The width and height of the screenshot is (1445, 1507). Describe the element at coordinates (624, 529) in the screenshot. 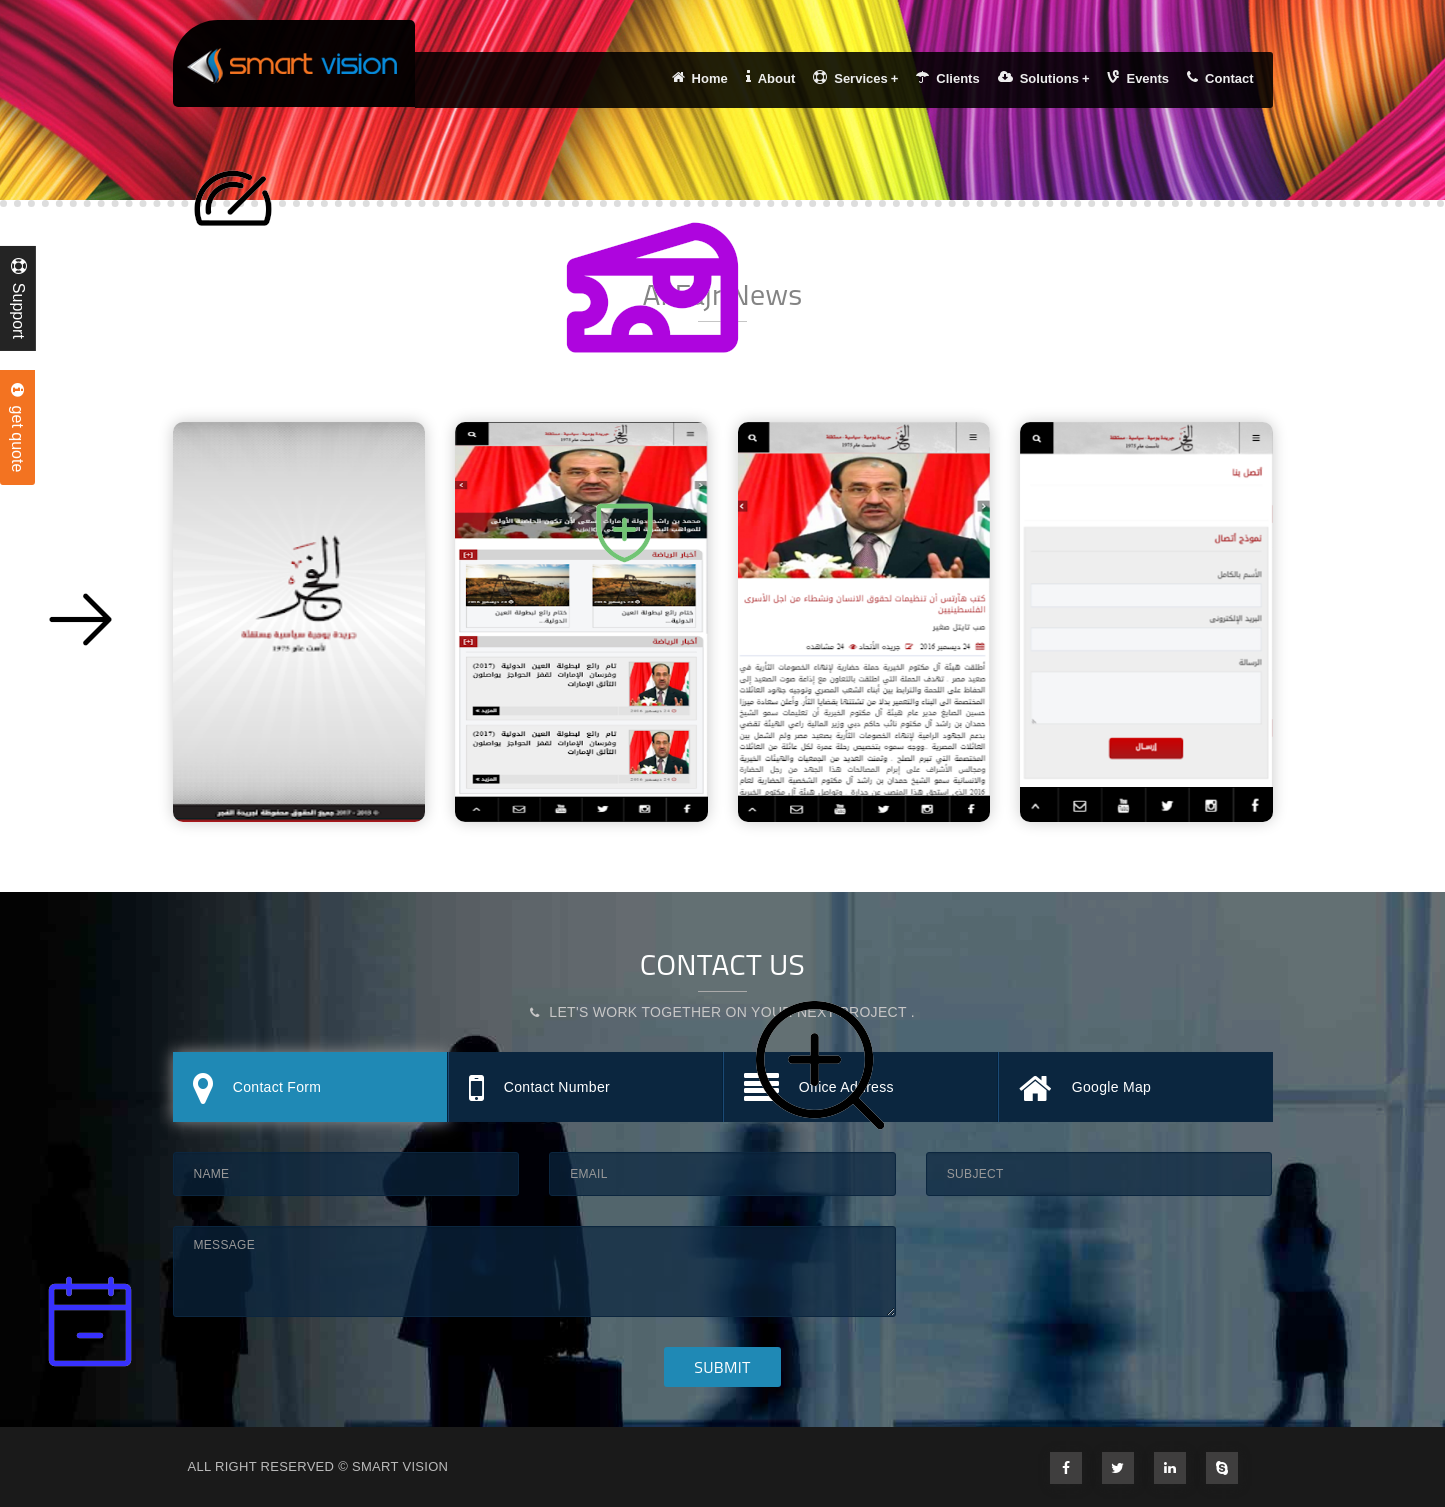

I see `add new security protection` at that location.